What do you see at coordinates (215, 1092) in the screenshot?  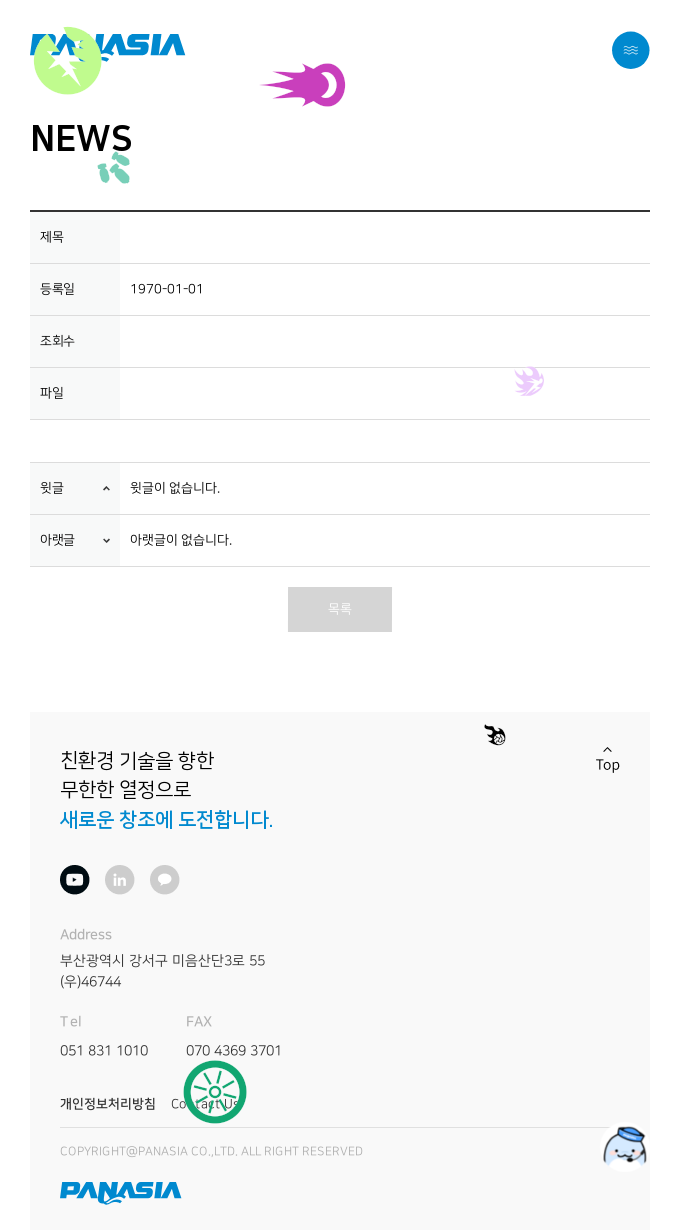 I see `select a wheel or cart component in a game` at bounding box center [215, 1092].